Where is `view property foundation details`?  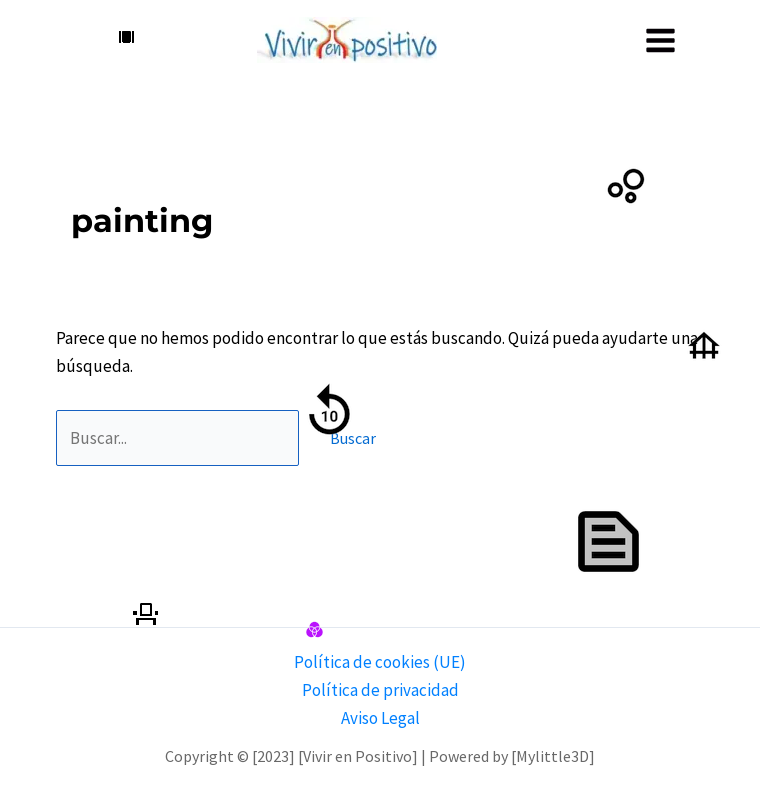
view property foundation details is located at coordinates (704, 346).